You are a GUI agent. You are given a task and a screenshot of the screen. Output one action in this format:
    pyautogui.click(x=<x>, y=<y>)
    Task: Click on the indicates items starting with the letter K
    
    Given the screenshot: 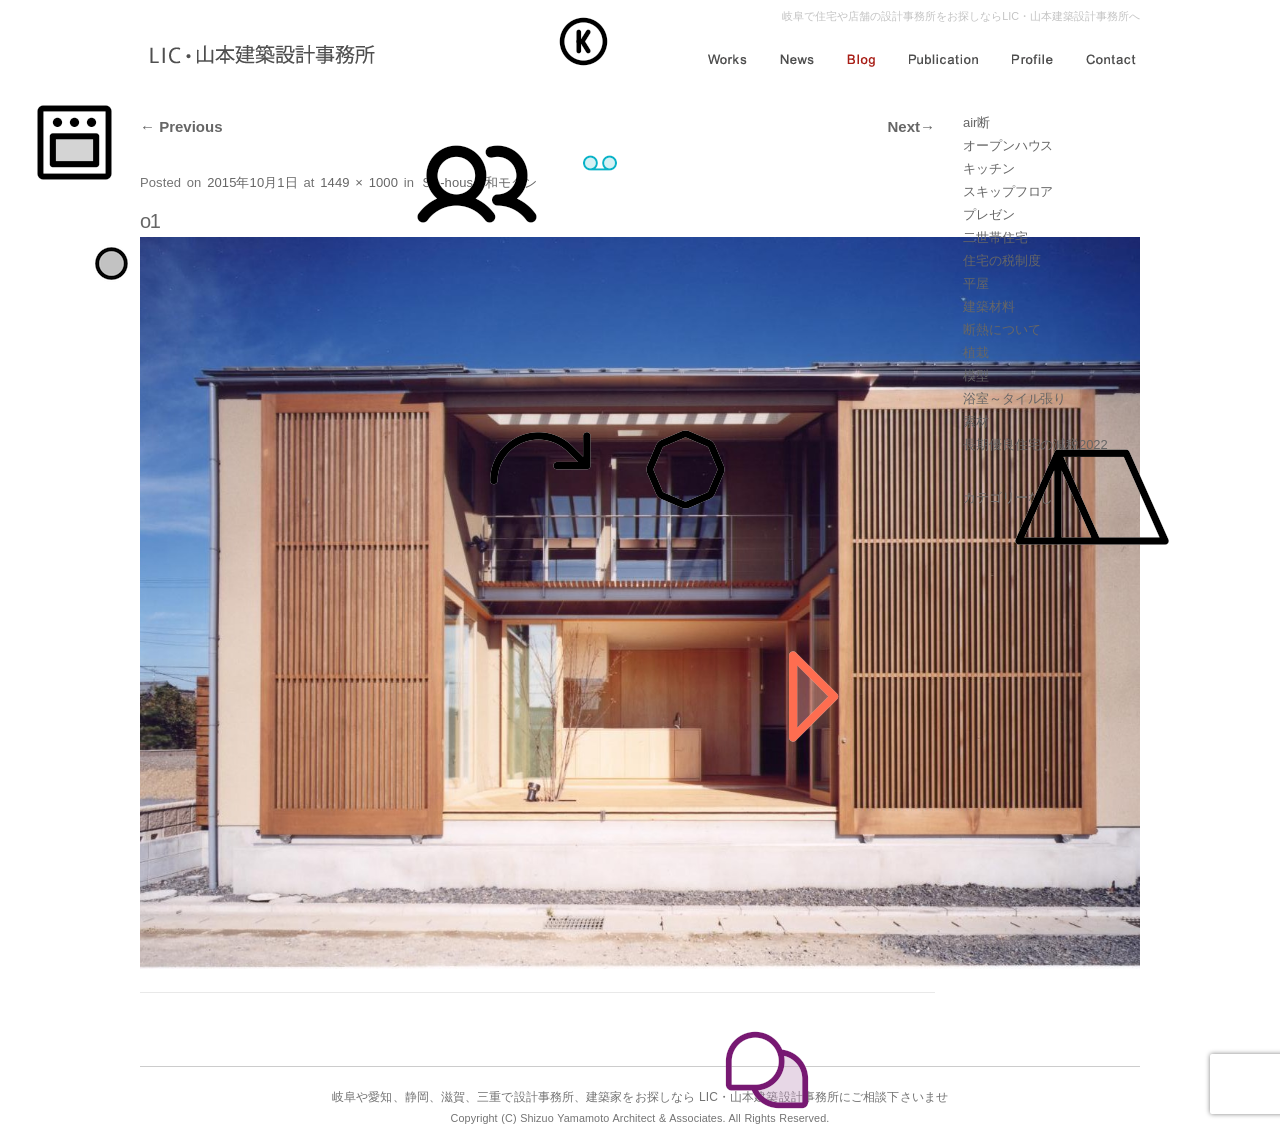 What is the action you would take?
    pyautogui.click(x=583, y=41)
    